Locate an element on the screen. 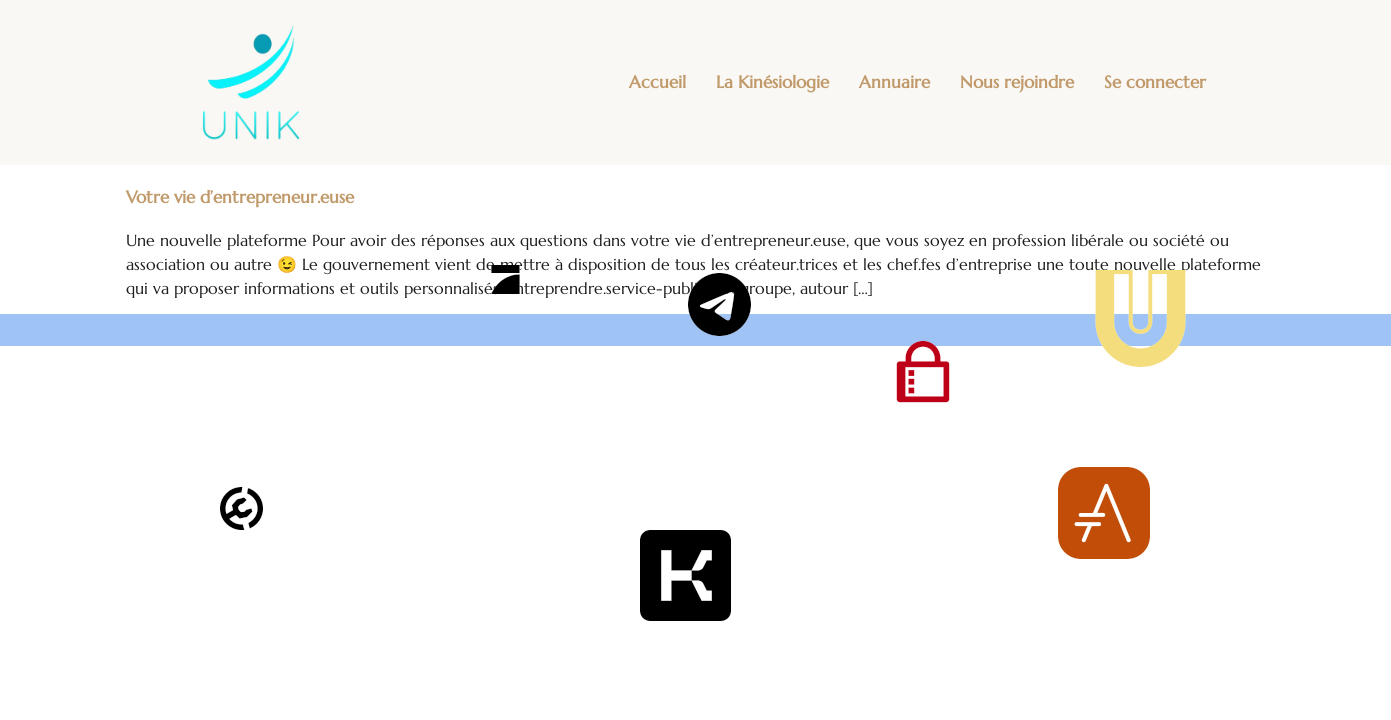  visit the Modrinth website or platform is located at coordinates (241, 508).